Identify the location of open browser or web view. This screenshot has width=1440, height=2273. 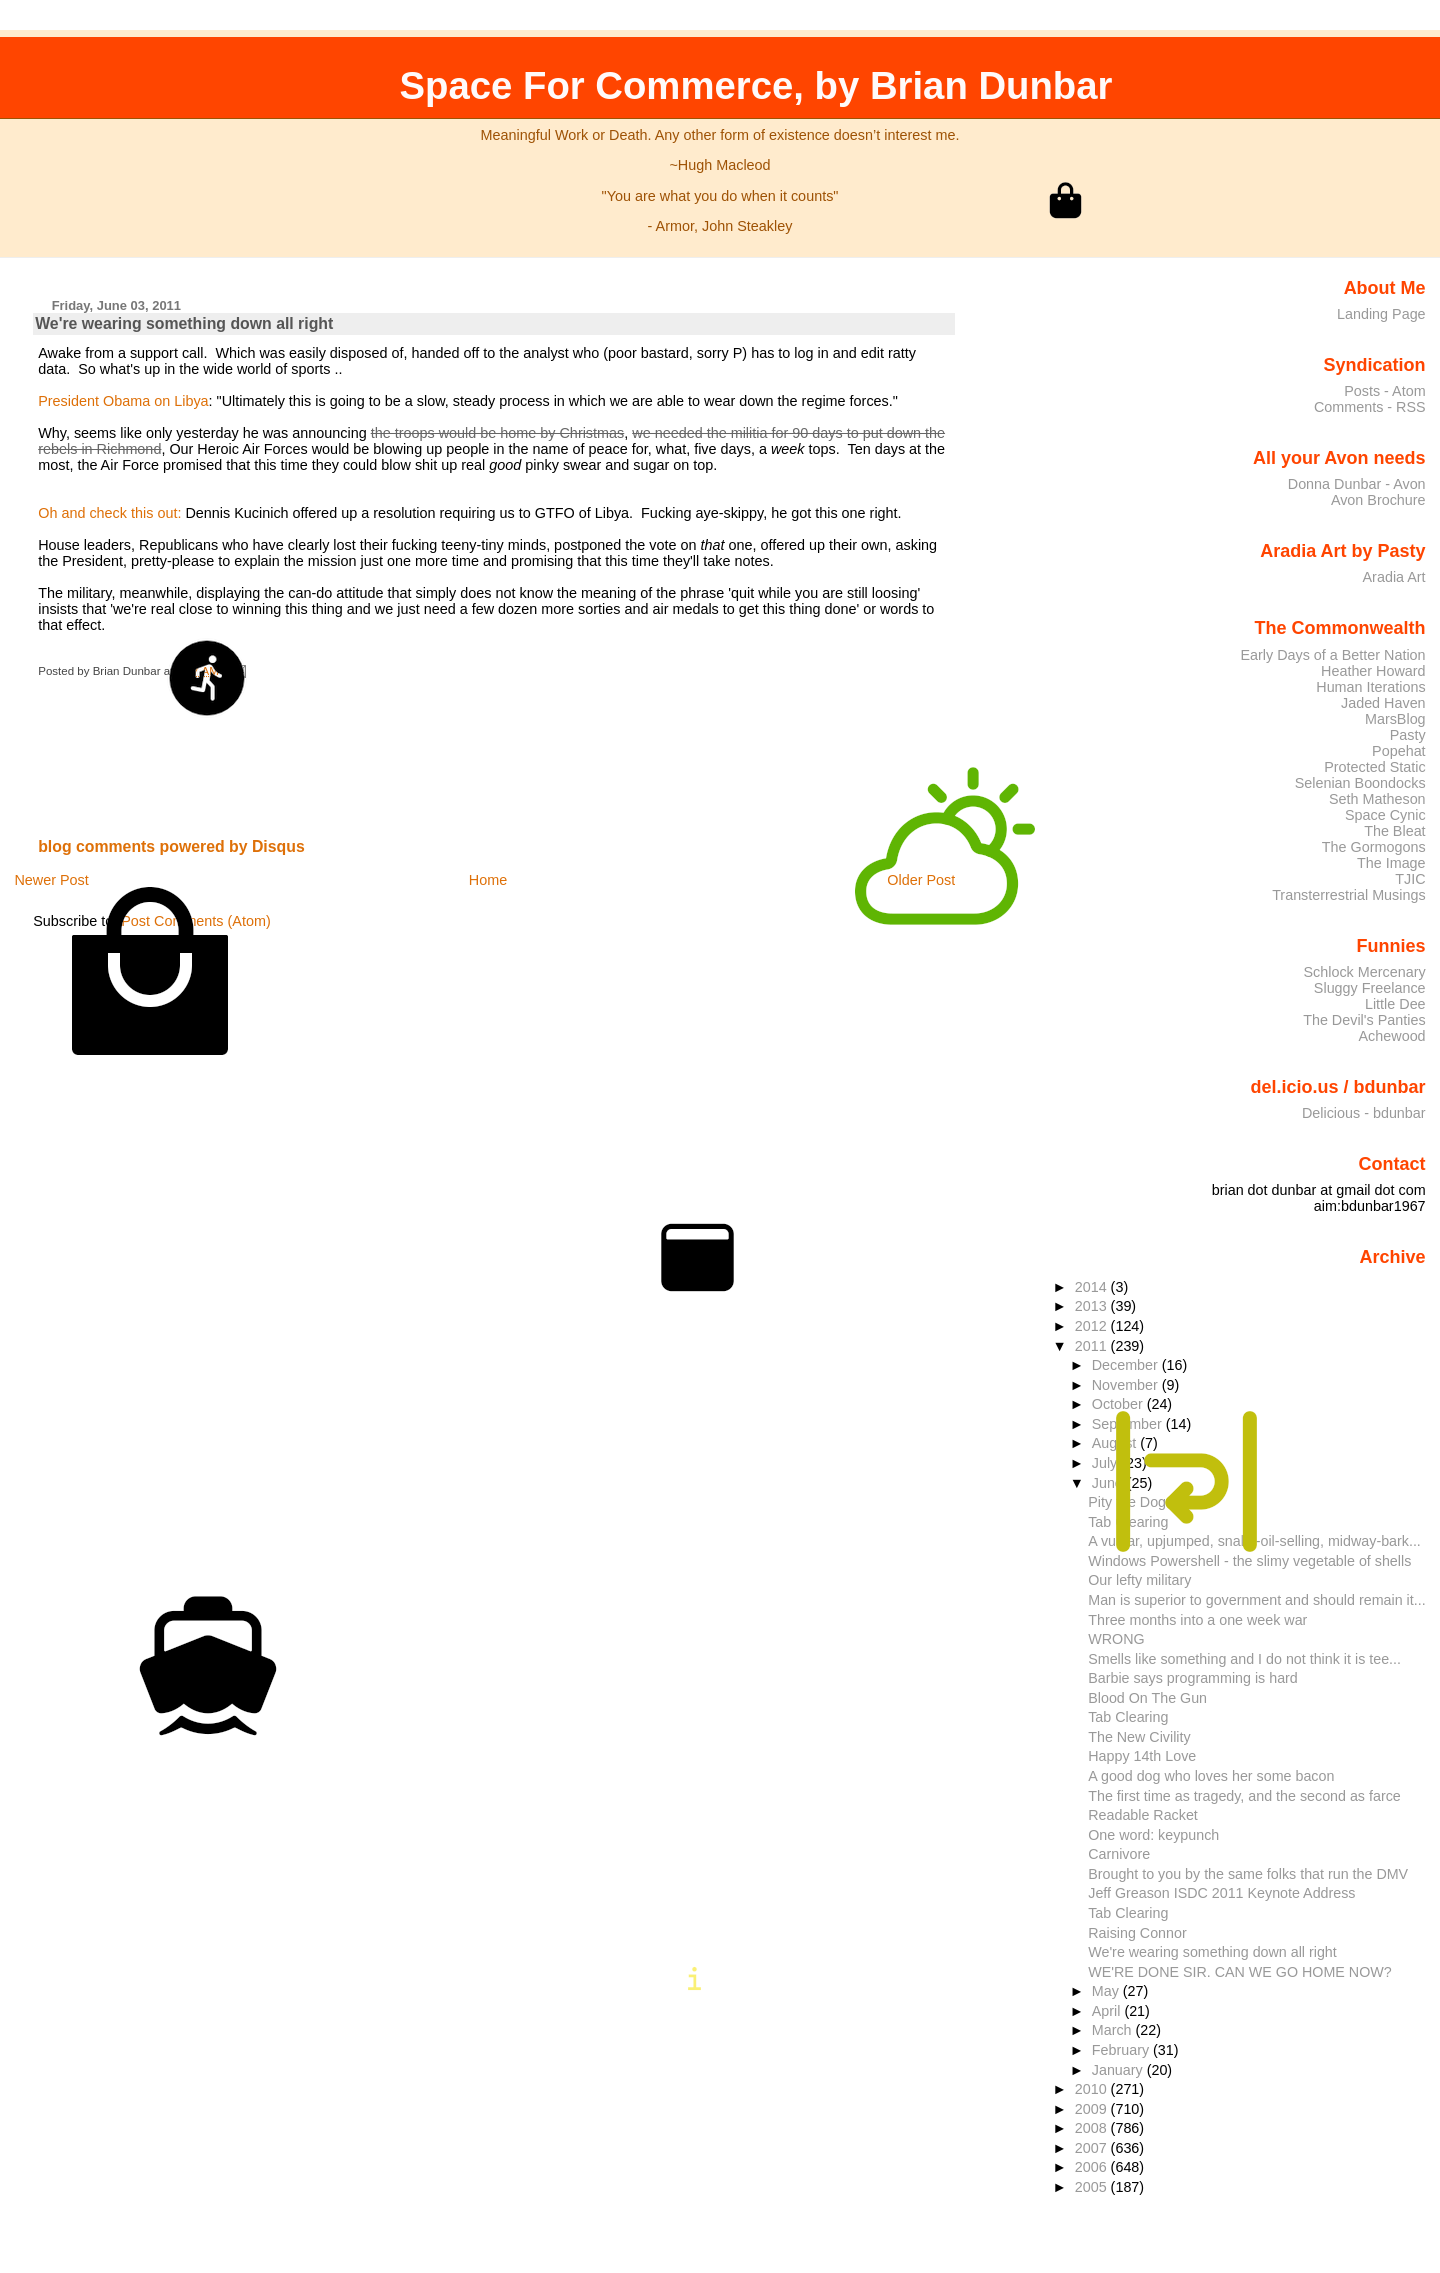
(697, 1257).